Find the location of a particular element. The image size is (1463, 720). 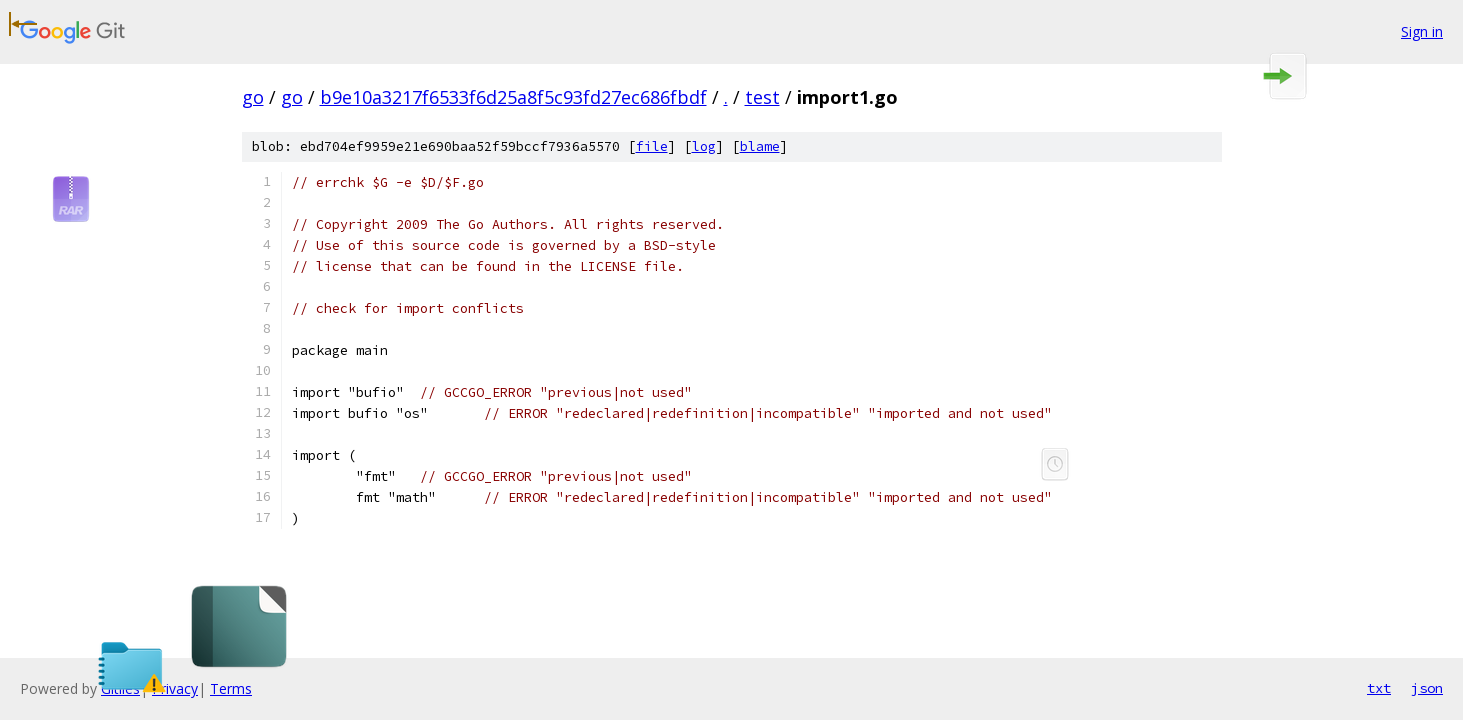

a RAR compressed archive file is located at coordinates (71, 199).